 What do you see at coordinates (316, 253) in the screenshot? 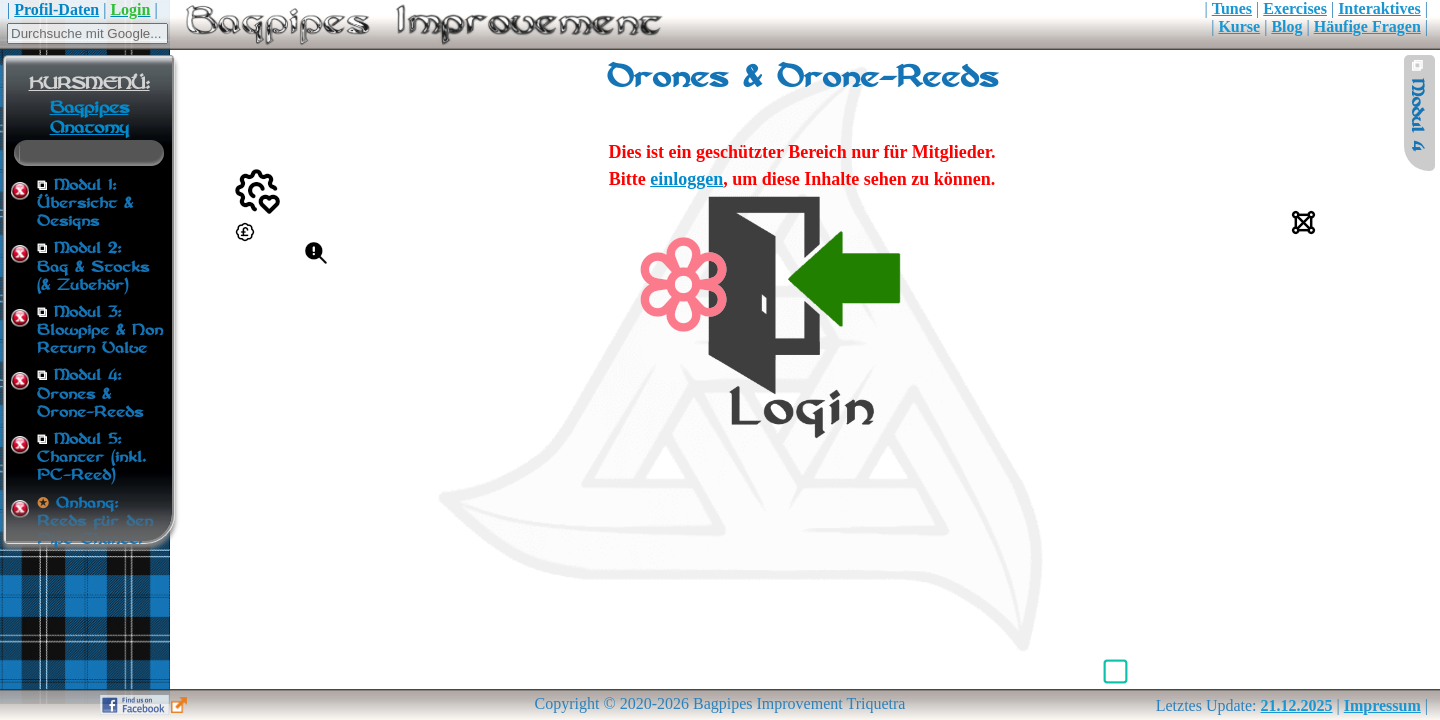
I see `search error or warning` at bounding box center [316, 253].